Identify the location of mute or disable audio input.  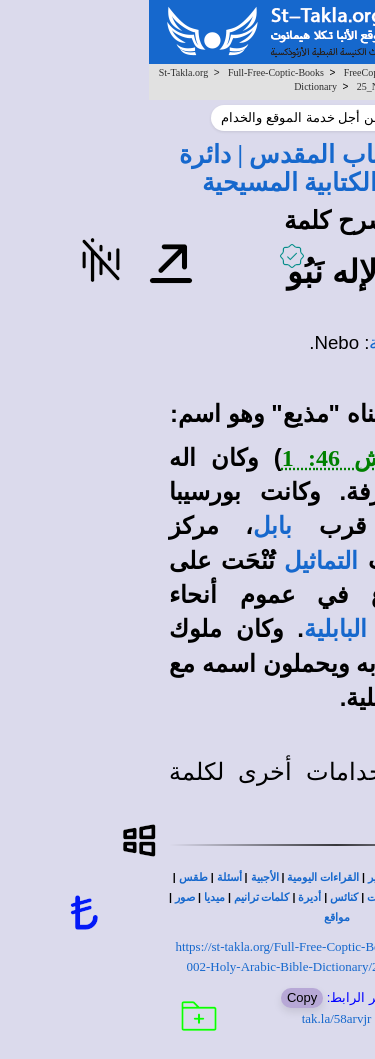
(101, 260).